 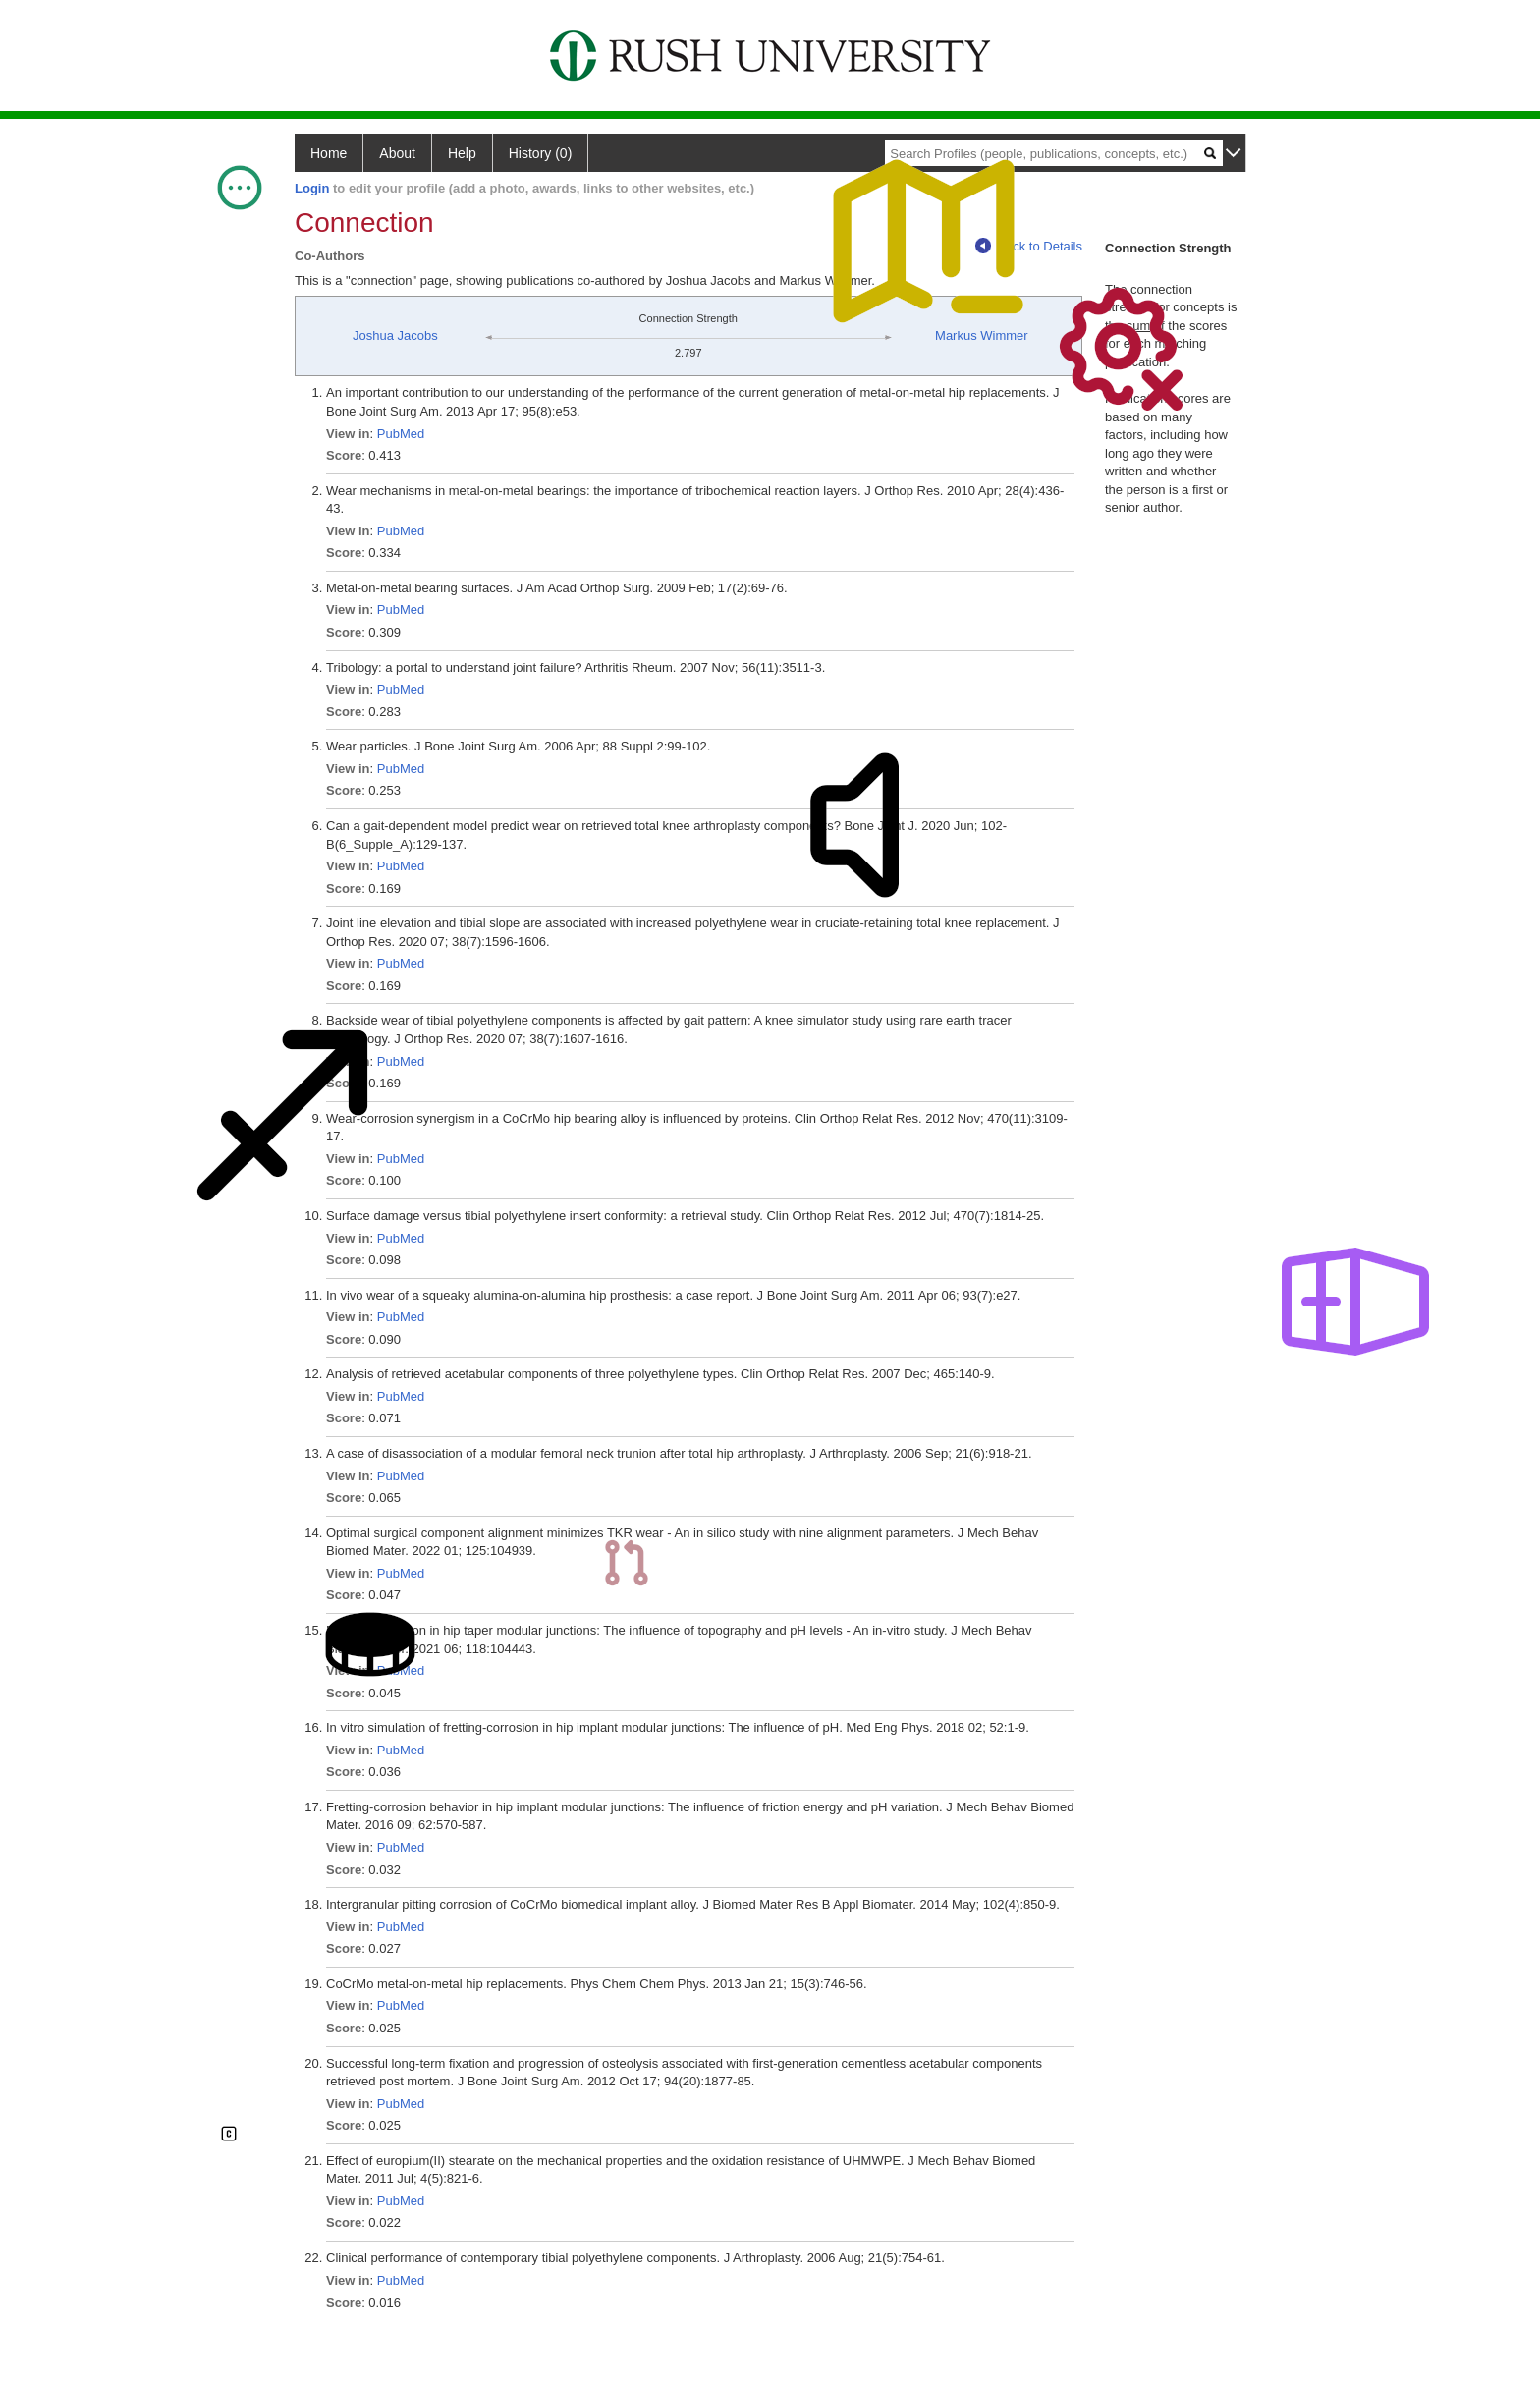 I want to click on view pull request details, so click(x=627, y=1563).